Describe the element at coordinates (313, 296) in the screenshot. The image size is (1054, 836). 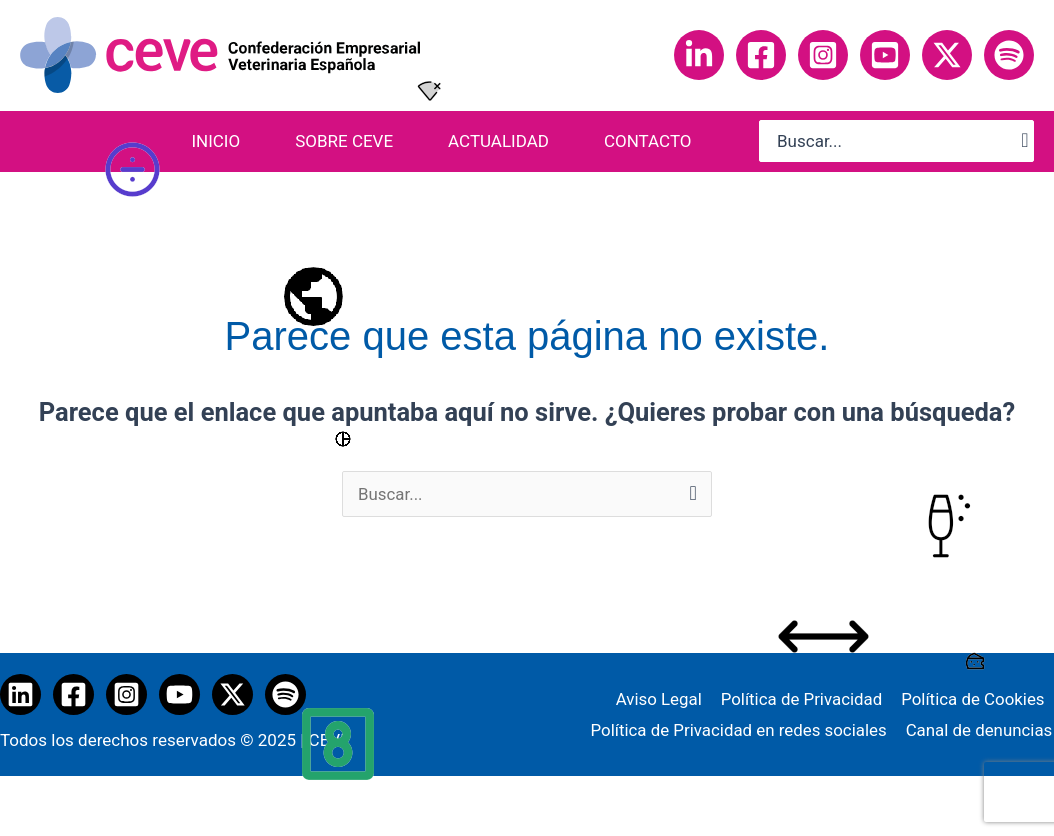
I see `switch to public visibility` at that location.